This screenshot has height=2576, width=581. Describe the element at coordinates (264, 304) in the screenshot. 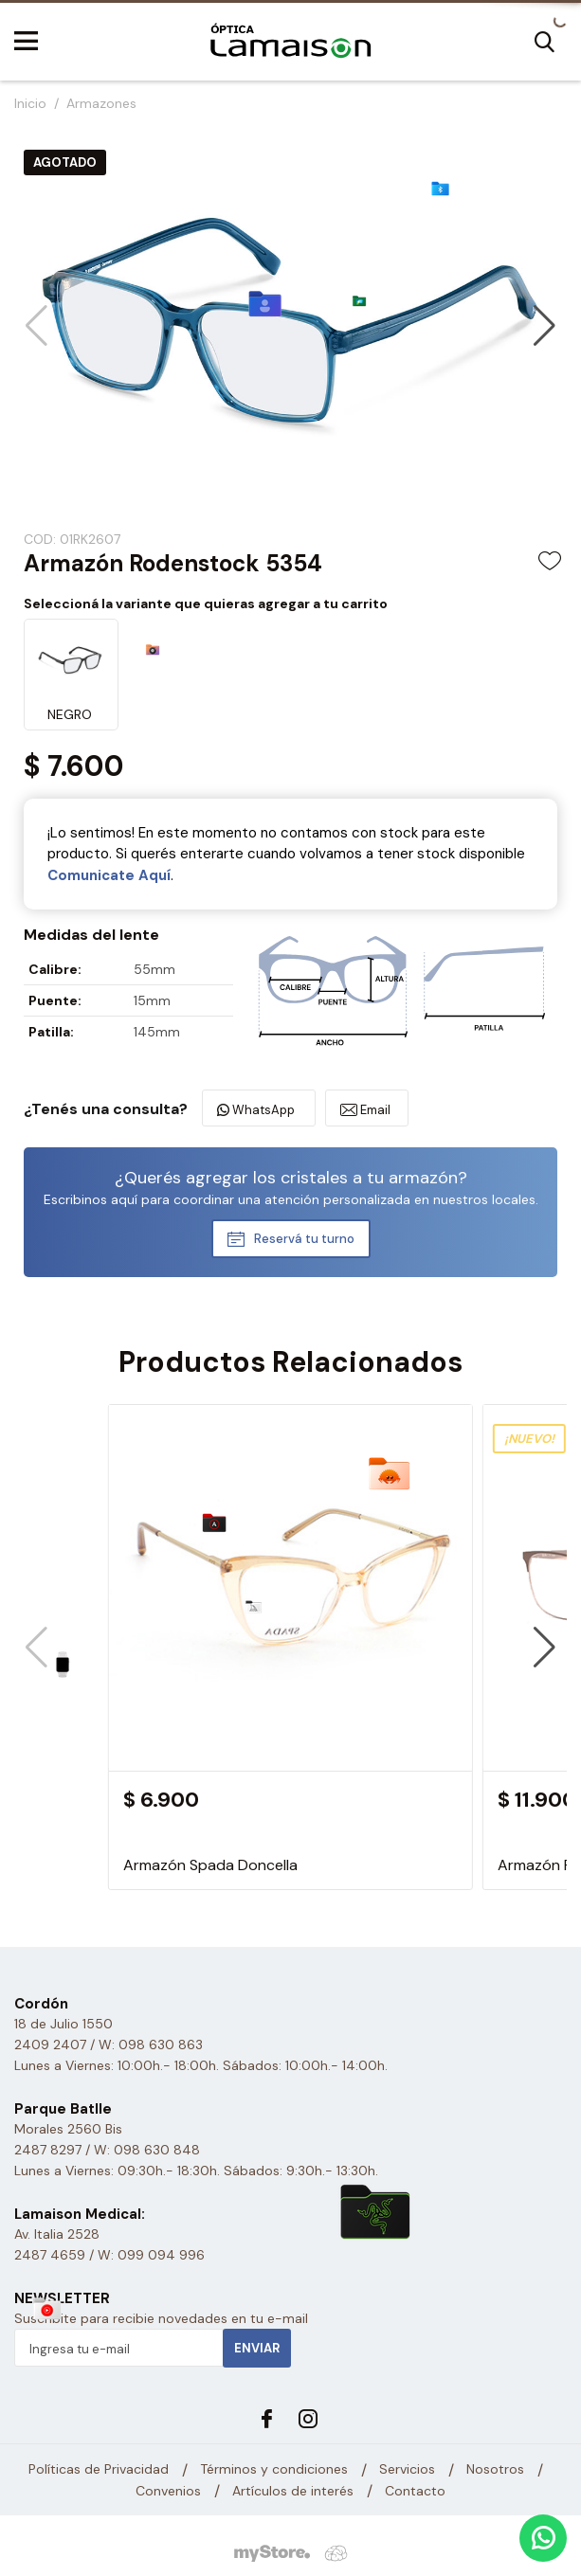

I see `open user profile folder` at that location.